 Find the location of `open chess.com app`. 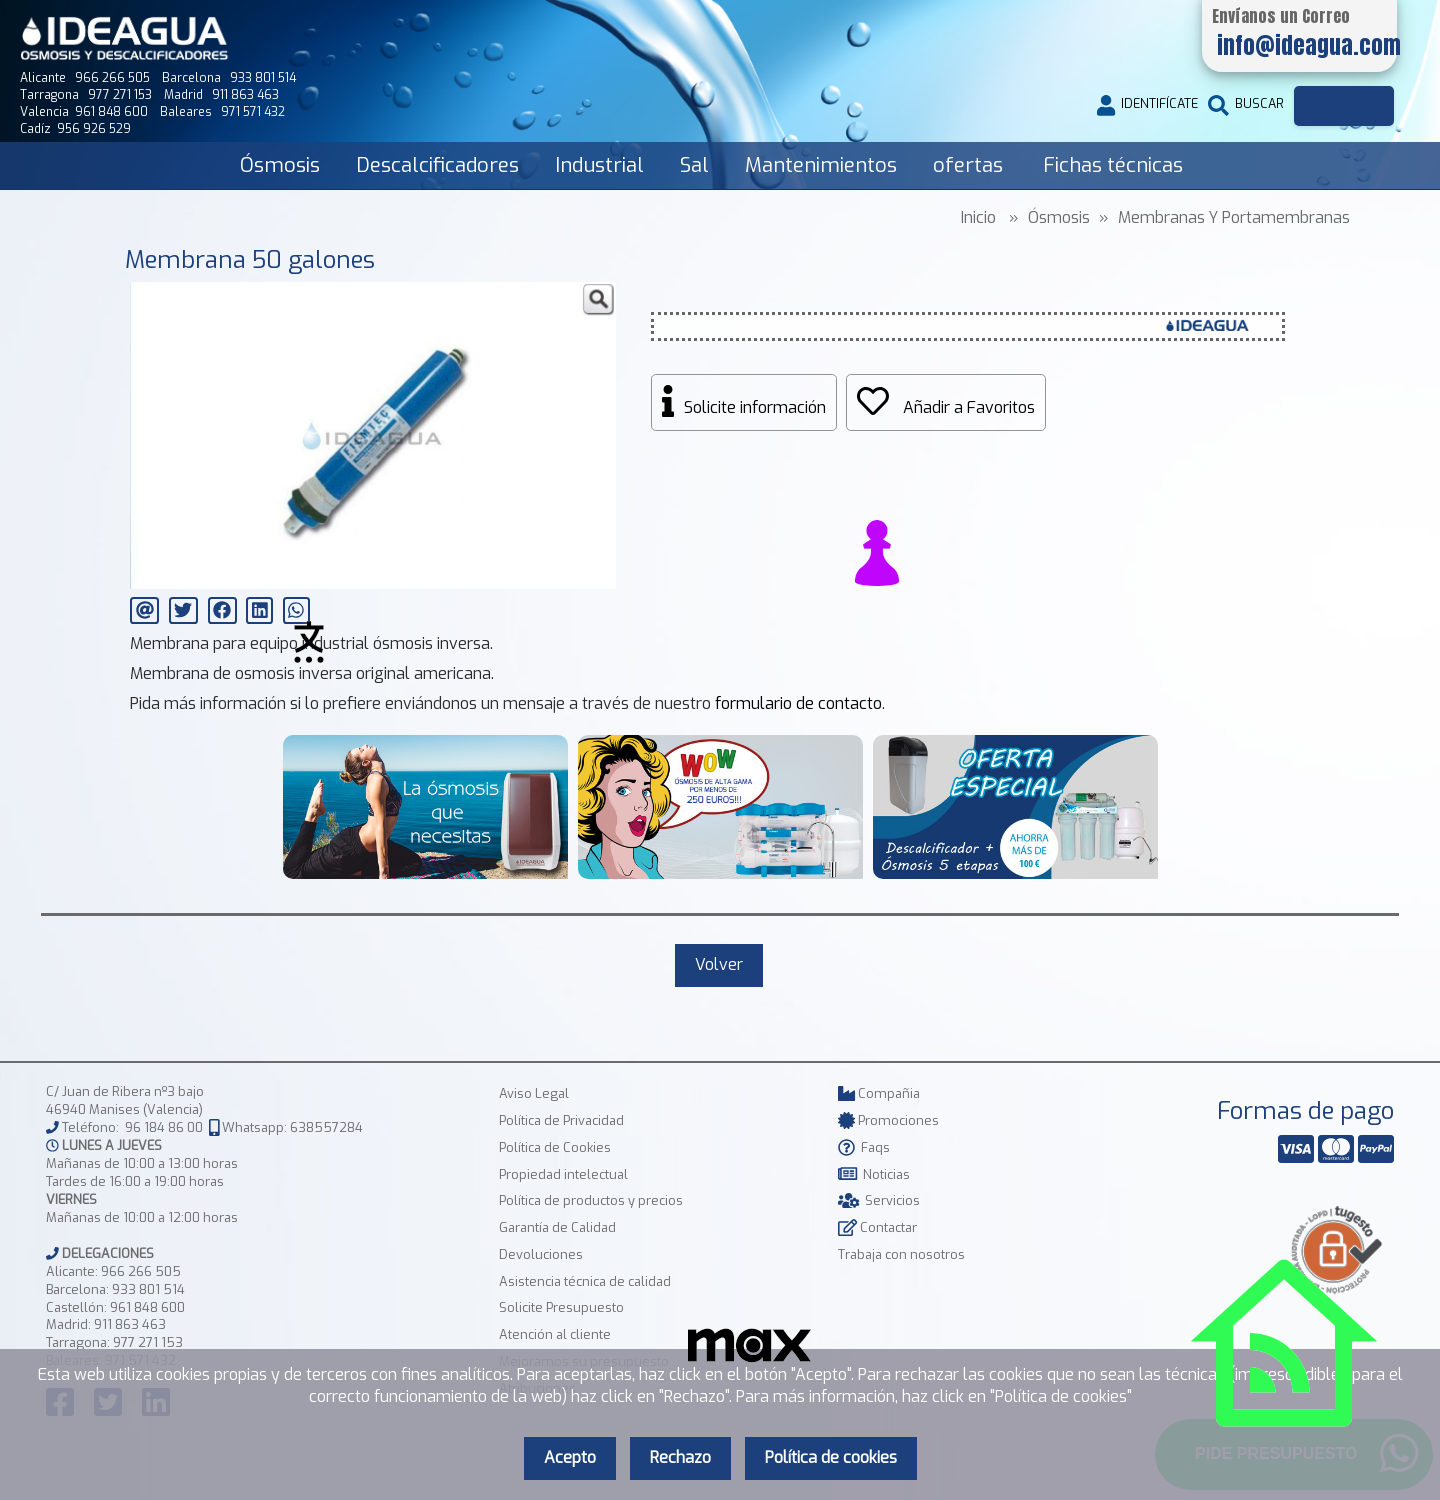

open chess.com app is located at coordinates (877, 553).